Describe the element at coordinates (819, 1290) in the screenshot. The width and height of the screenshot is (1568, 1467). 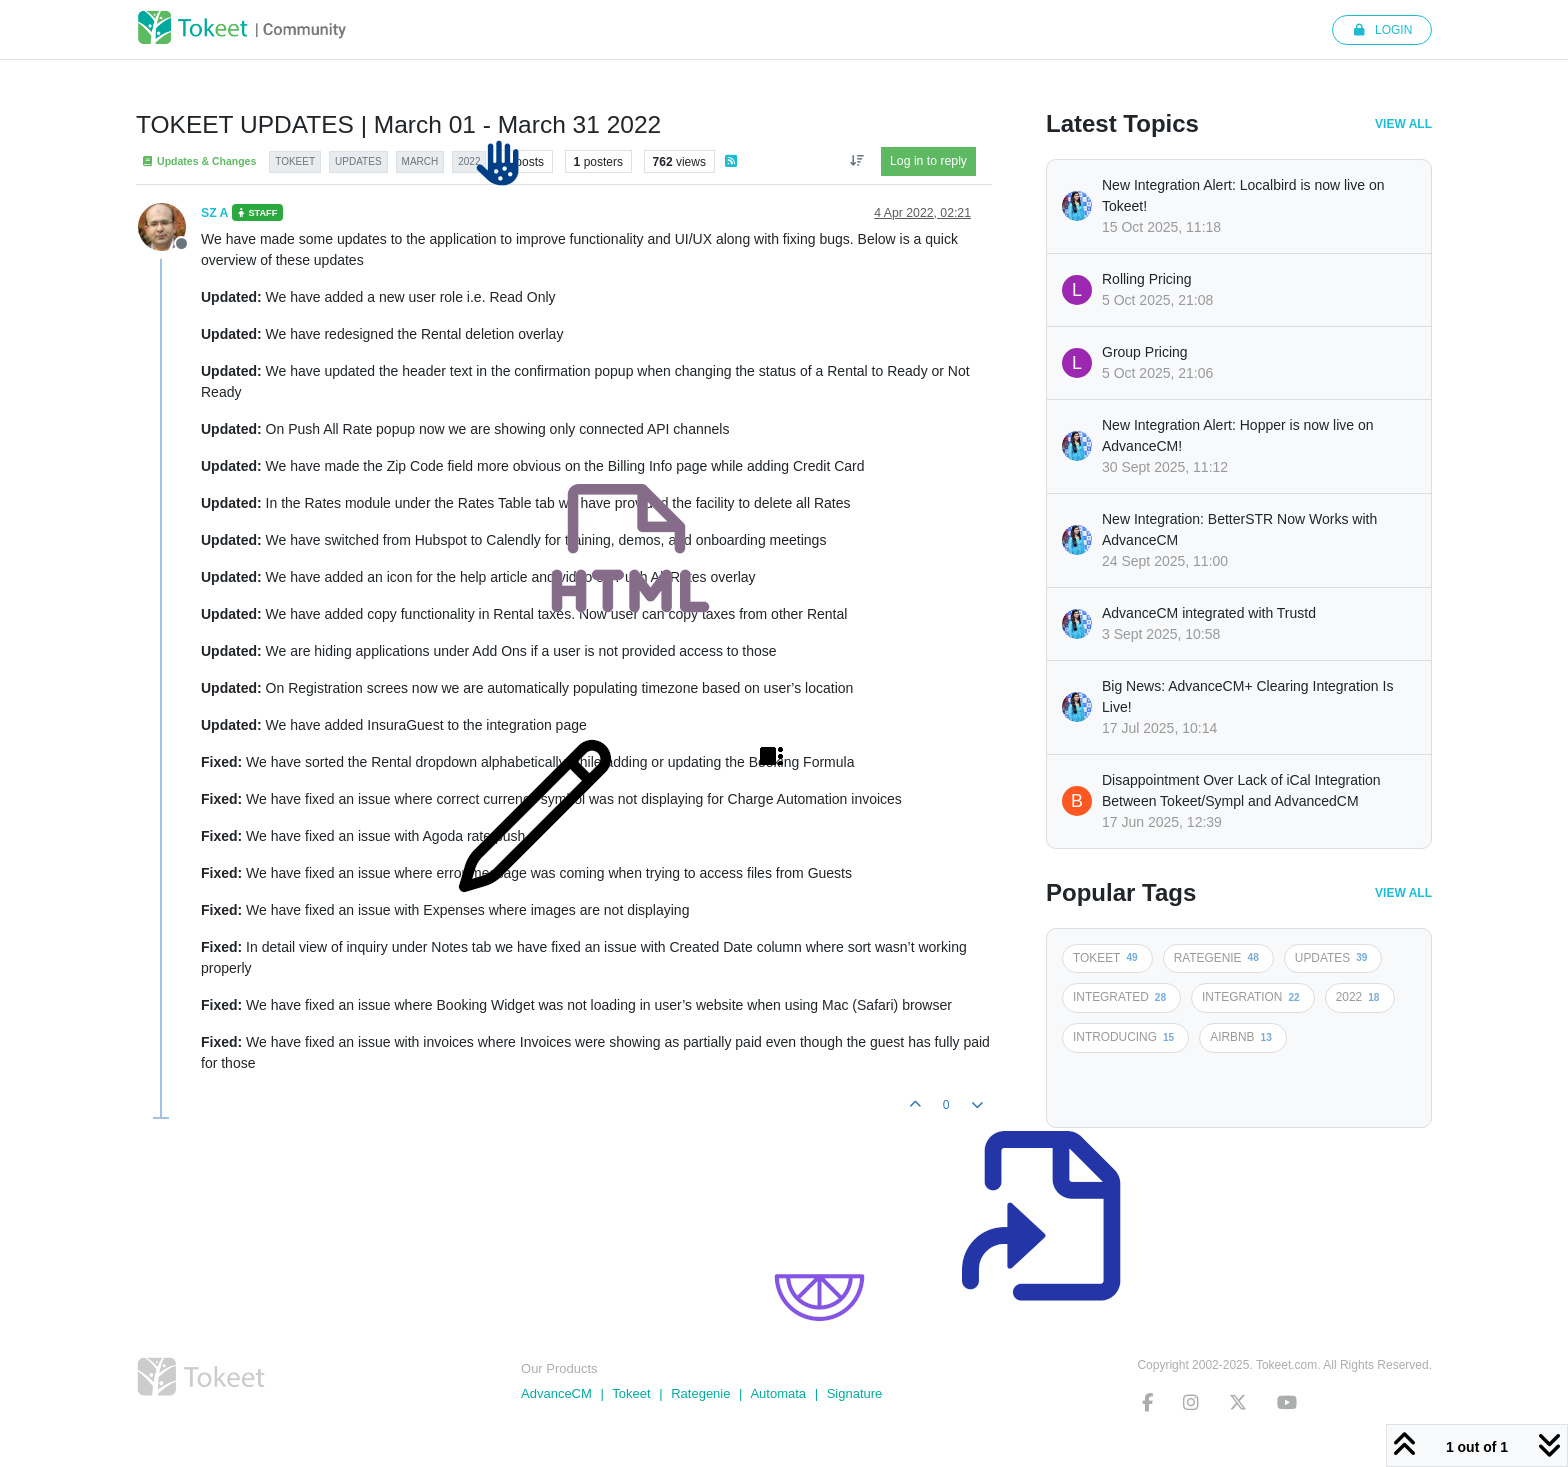
I see `indicates citrus or fruit-related content` at that location.